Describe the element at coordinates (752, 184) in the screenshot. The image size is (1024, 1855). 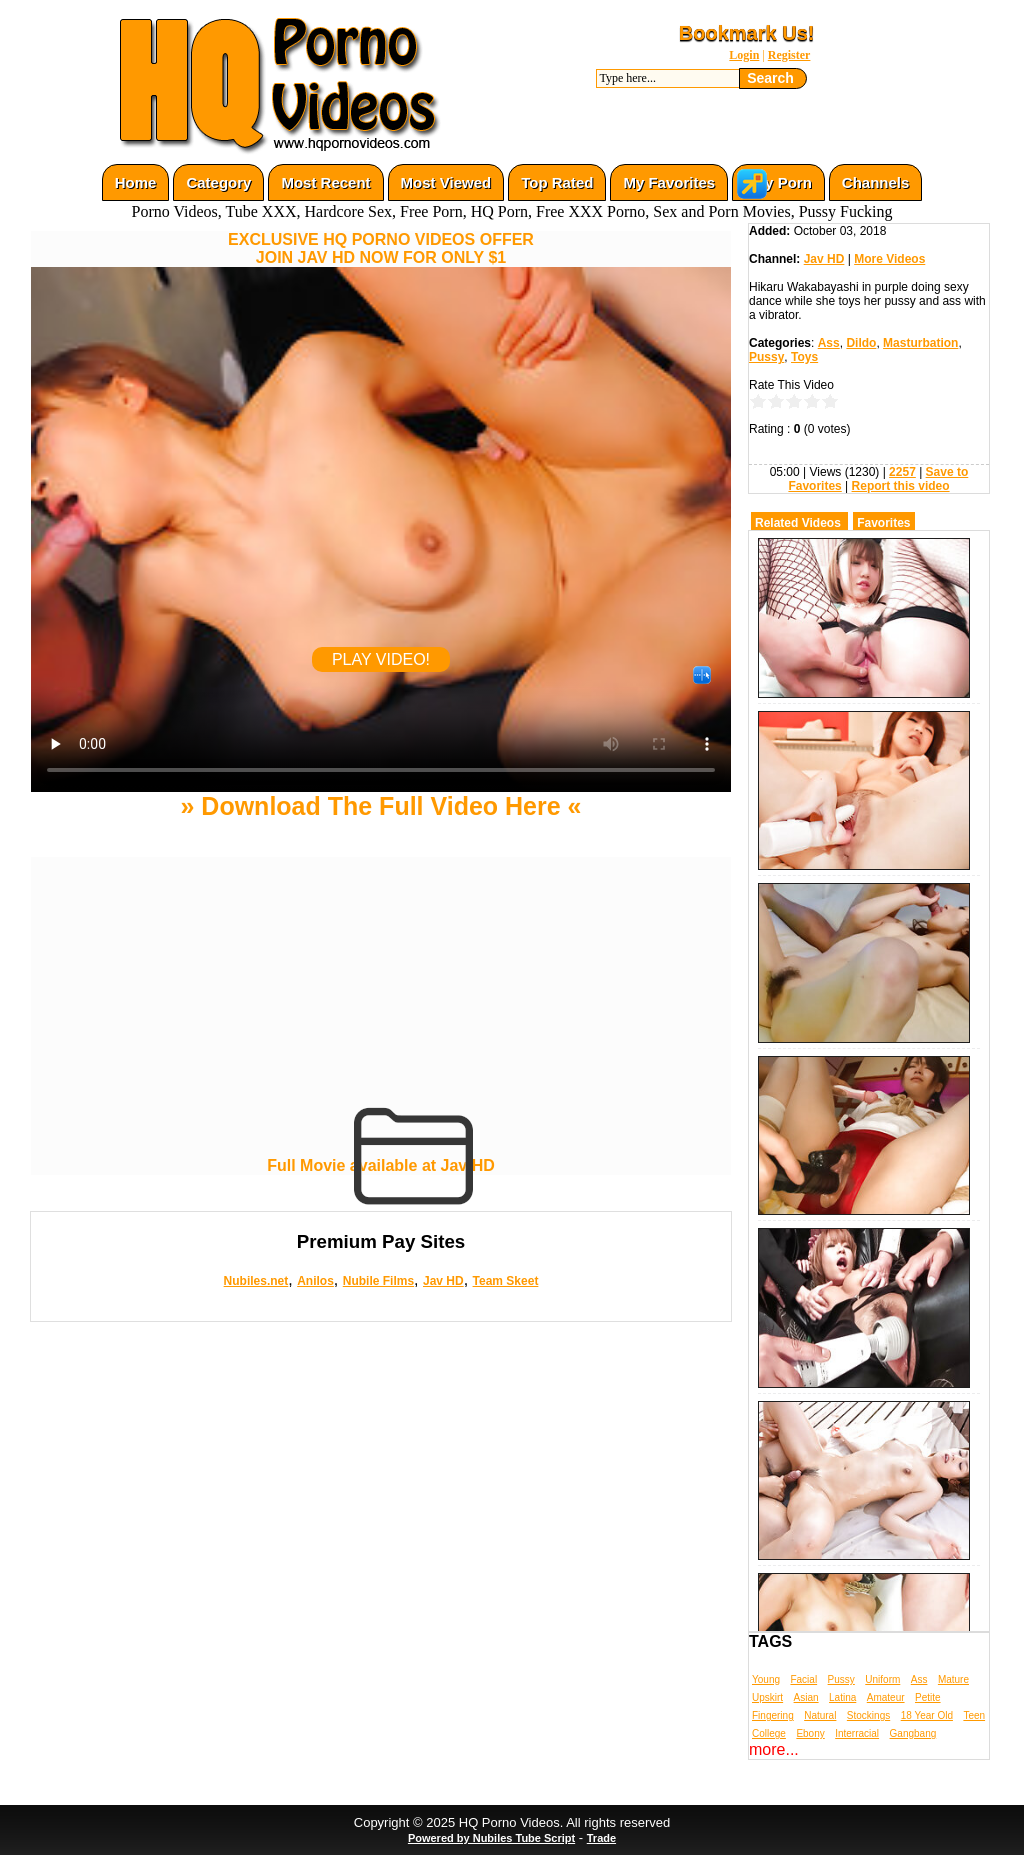
I see `launch VMware Remote Console application` at that location.